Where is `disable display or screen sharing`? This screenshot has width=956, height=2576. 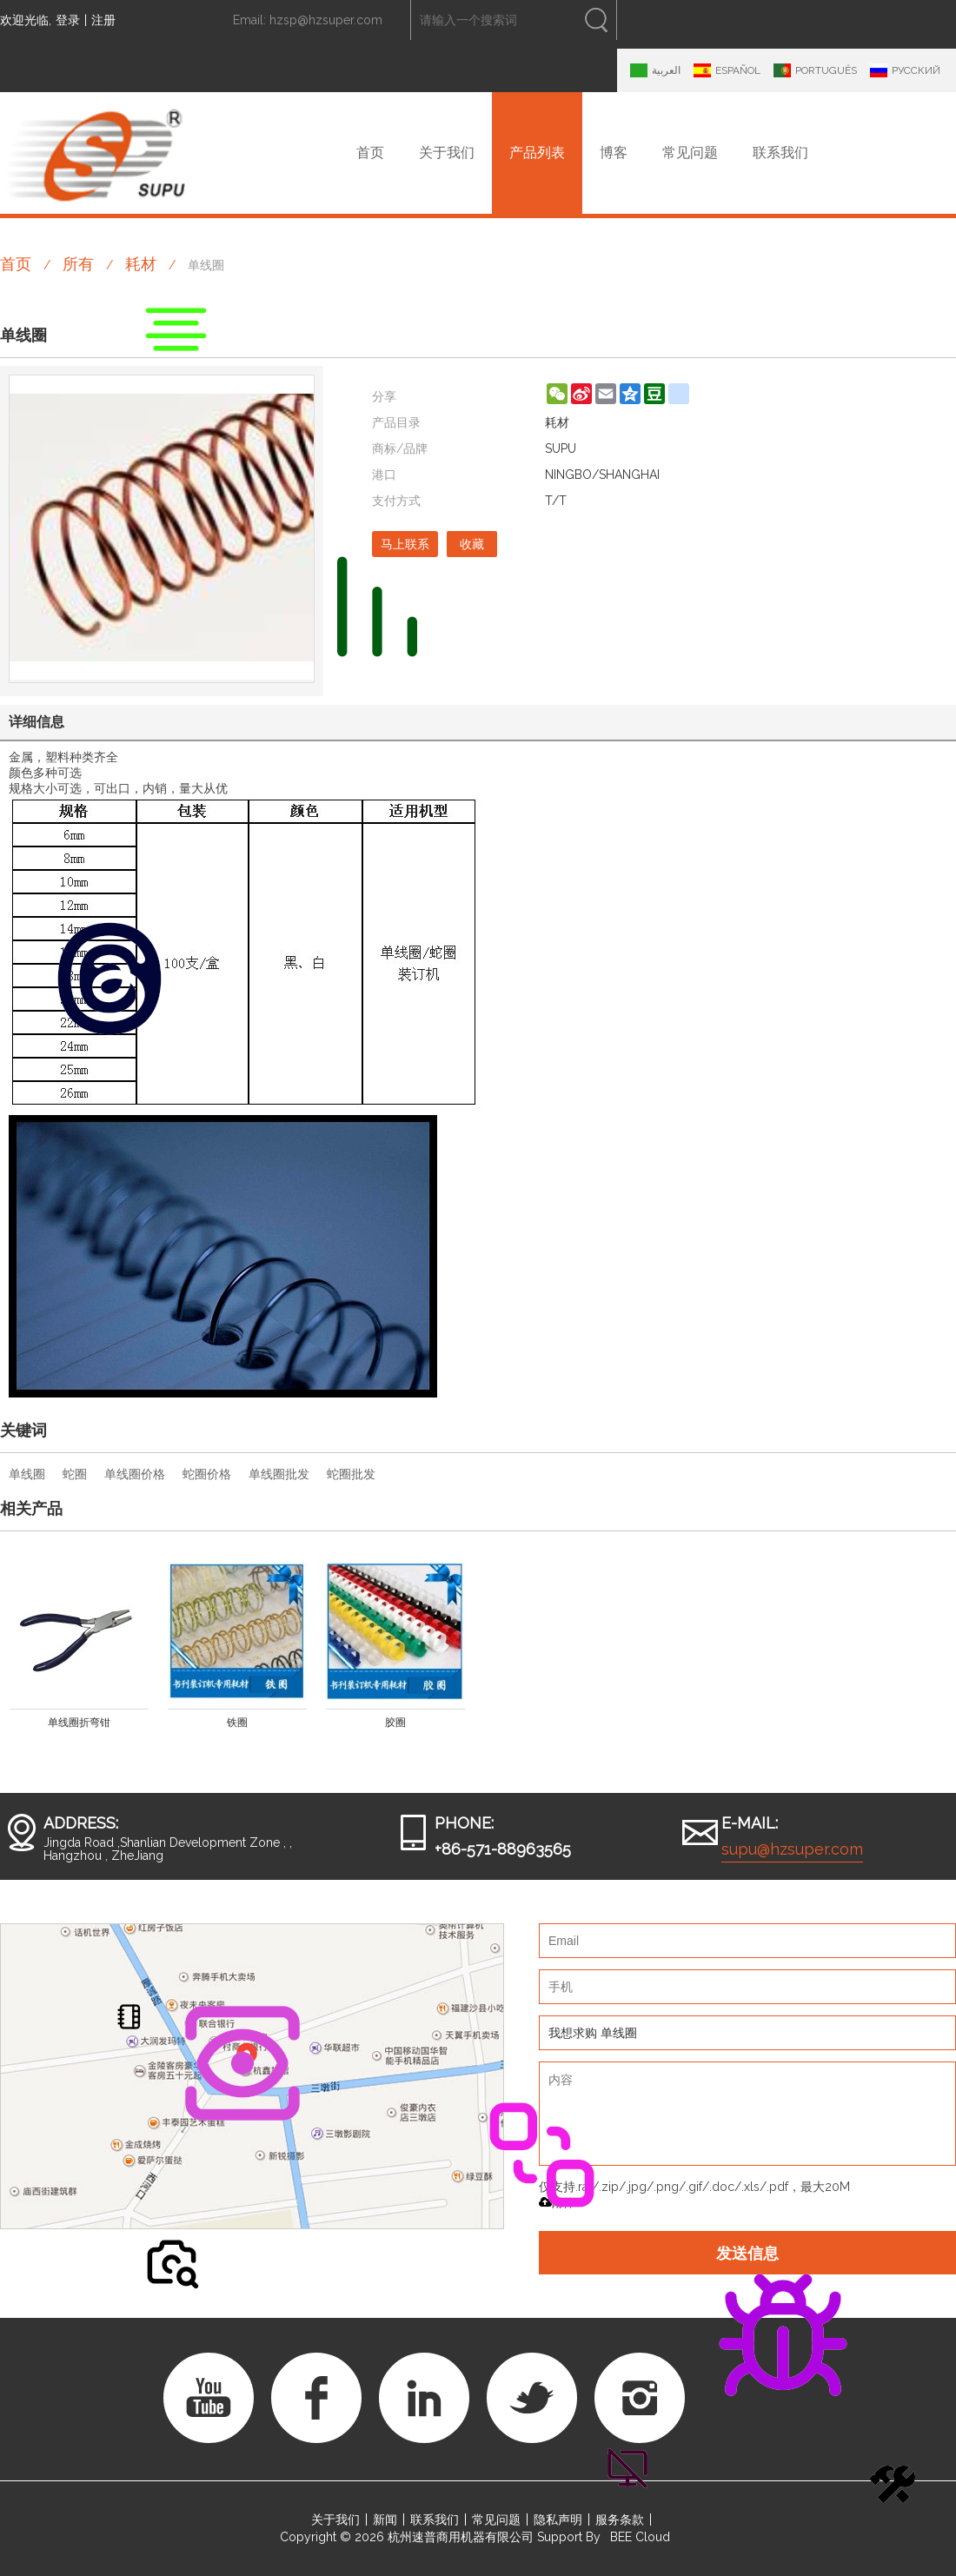
disable display or screen sharing is located at coordinates (627, 2468).